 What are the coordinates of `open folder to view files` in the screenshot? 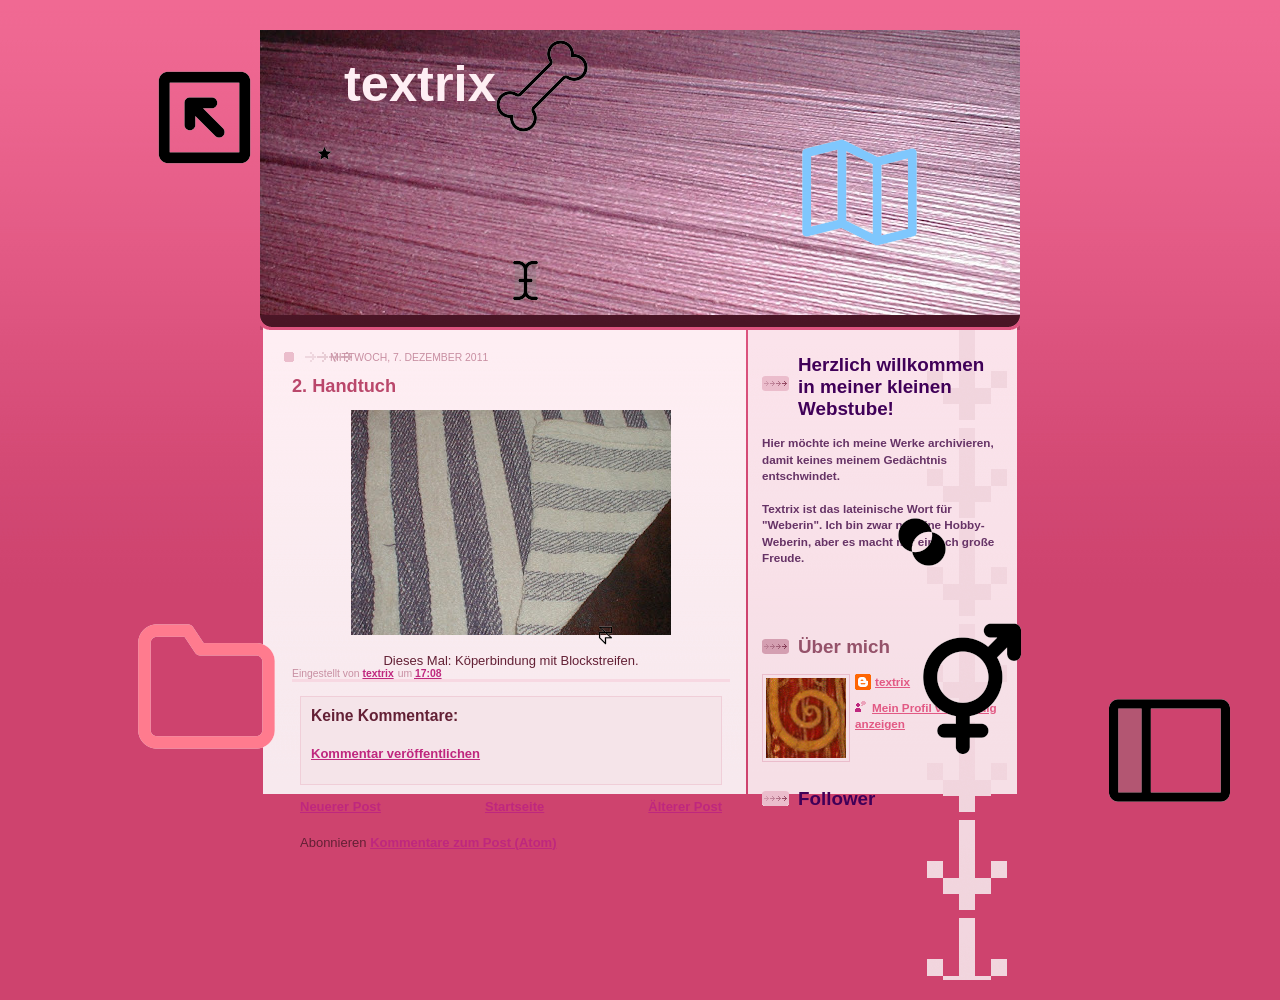 It's located at (206, 686).